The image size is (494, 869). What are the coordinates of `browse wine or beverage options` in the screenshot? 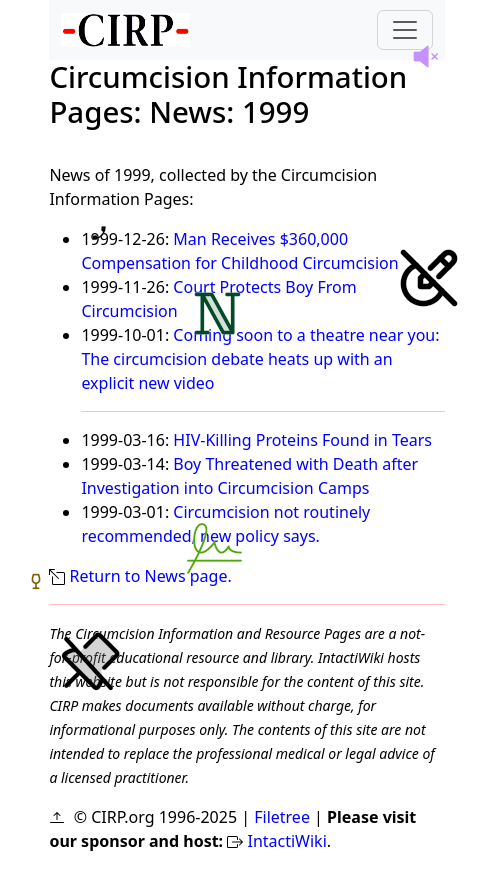 It's located at (36, 581).